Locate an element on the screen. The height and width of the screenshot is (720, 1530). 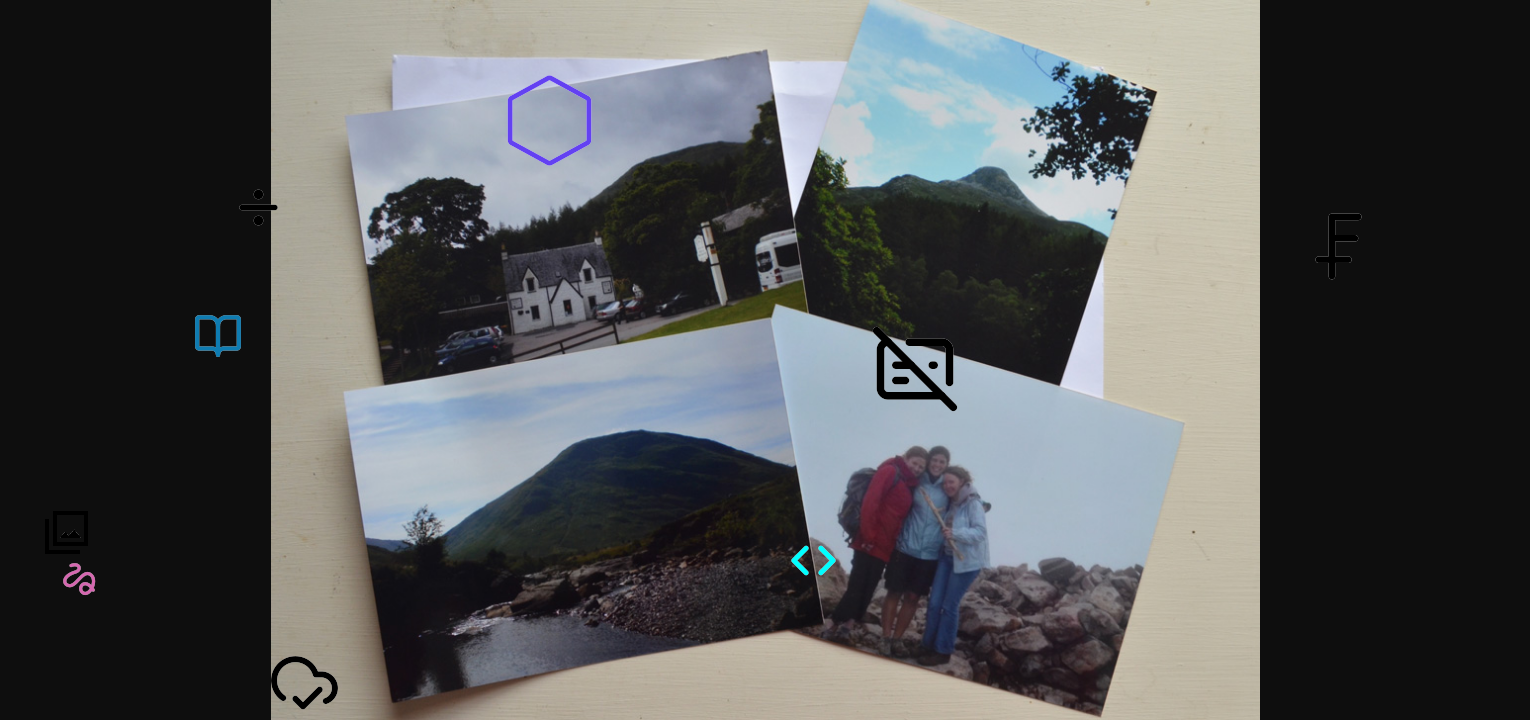
expand or resize content horizontally is located at coordinates (813, 560).